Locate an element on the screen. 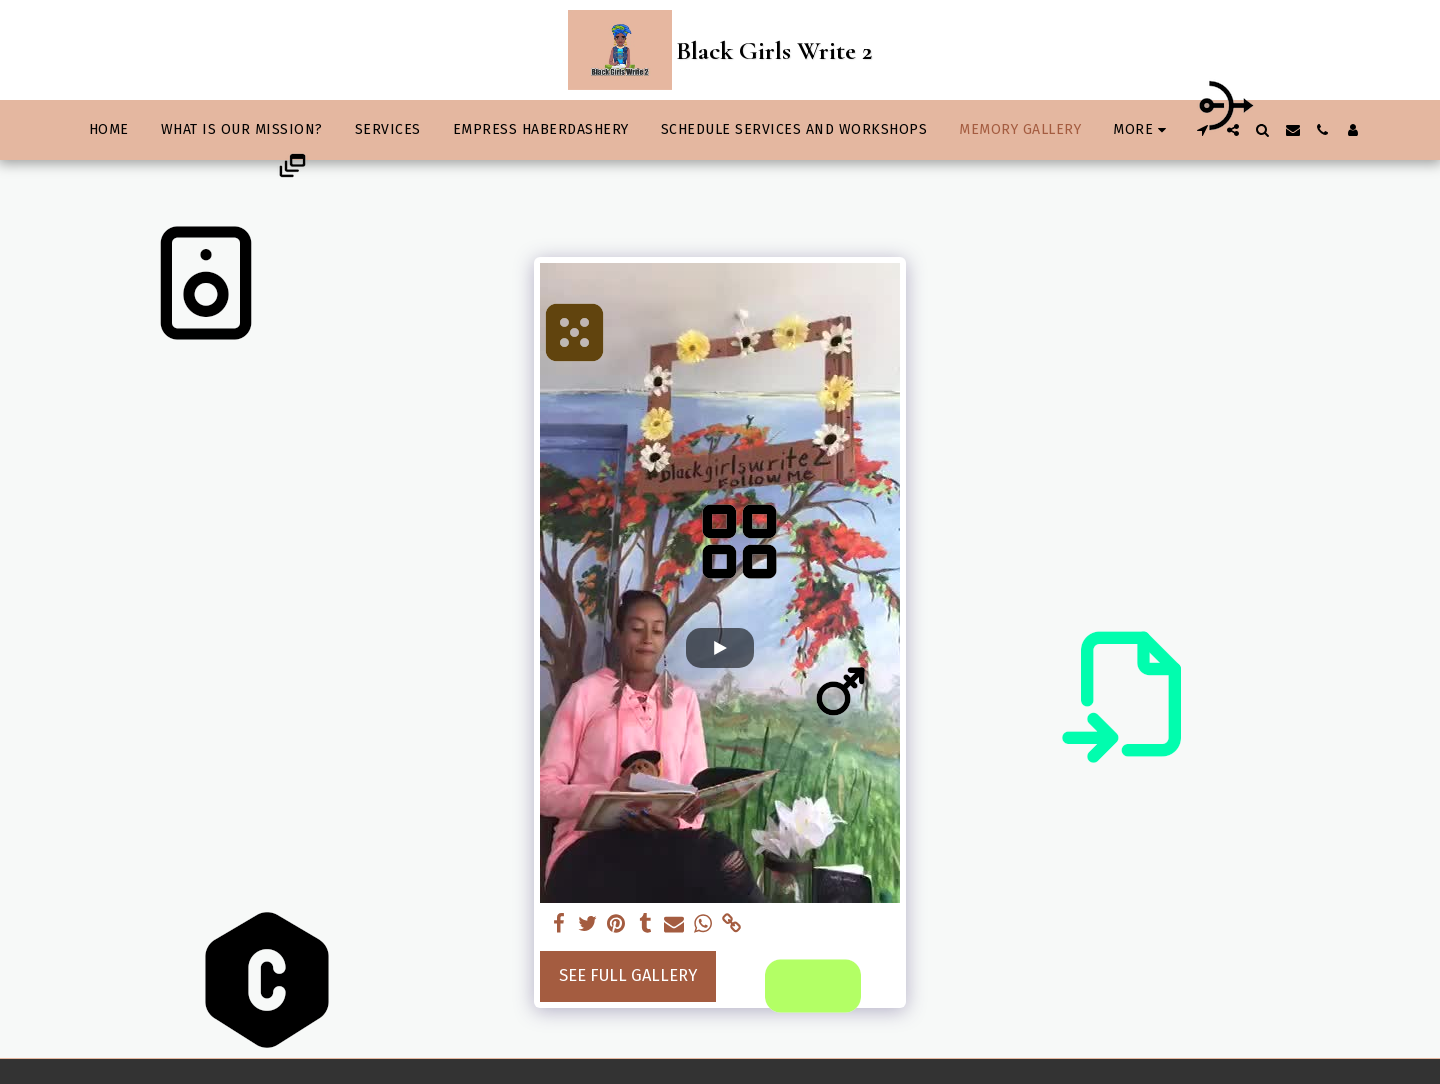 This screenshot has width=1440, height=1084. indicates androgynous or non-binary gender identity is located at coordinates (842, 690).